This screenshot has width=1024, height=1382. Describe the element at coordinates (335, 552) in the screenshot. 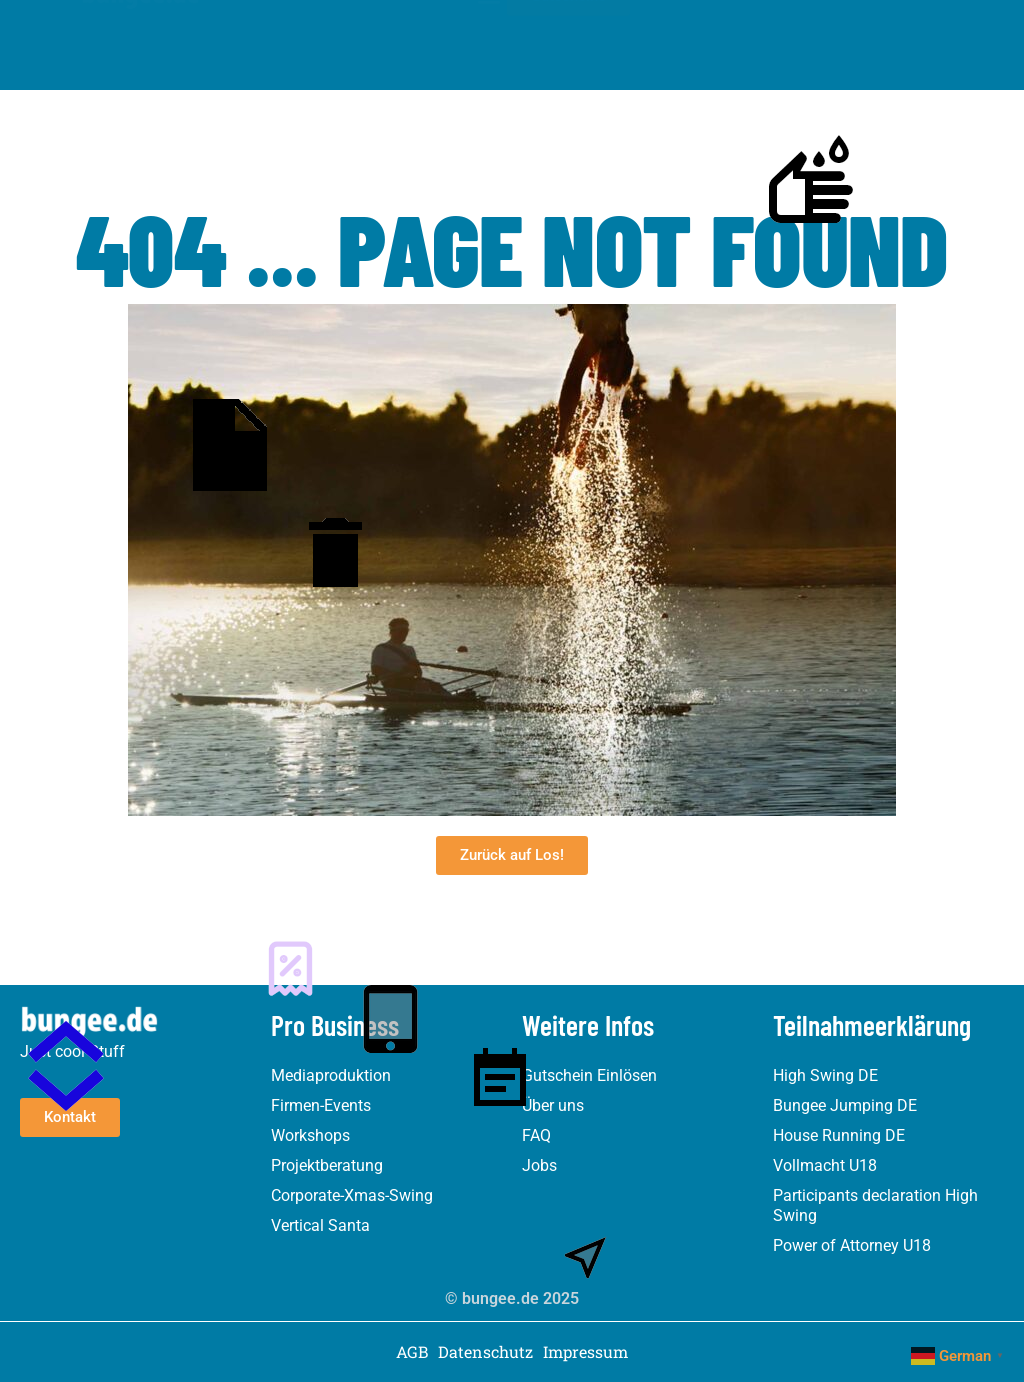

I see `delete selected item` at that location.